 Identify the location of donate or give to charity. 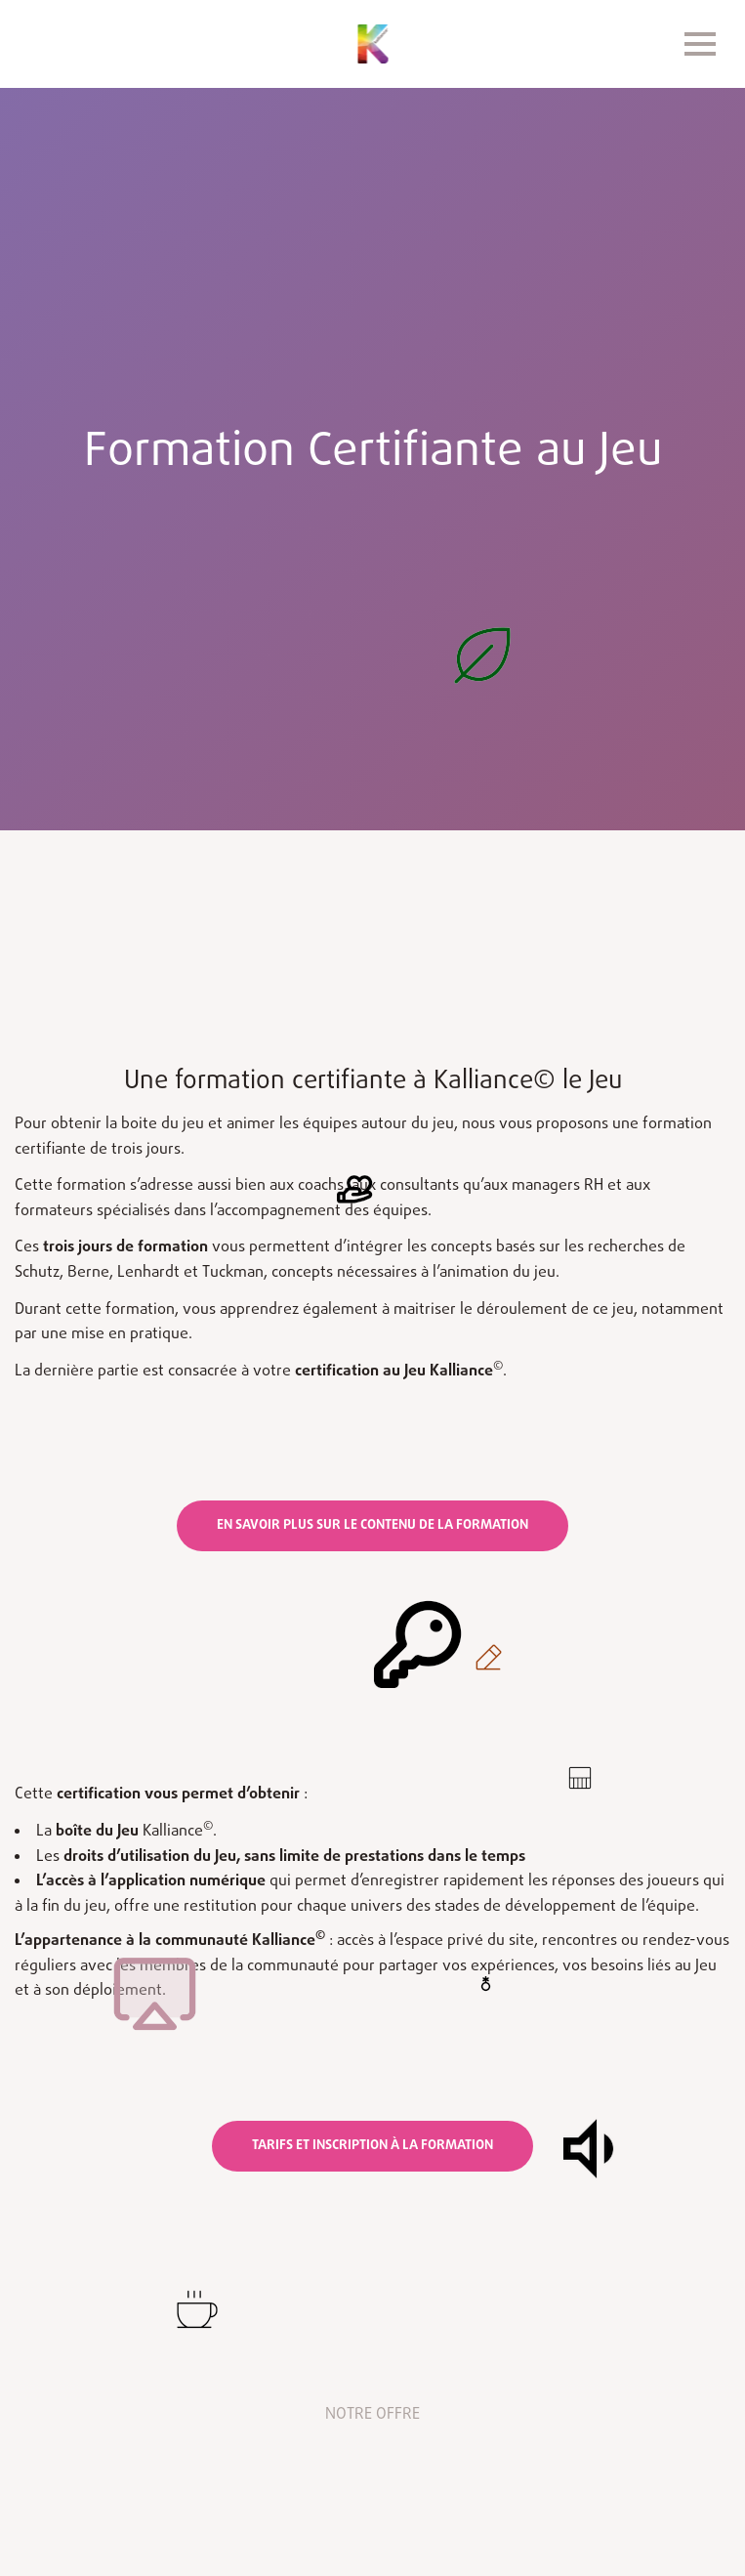
(355, 1190).